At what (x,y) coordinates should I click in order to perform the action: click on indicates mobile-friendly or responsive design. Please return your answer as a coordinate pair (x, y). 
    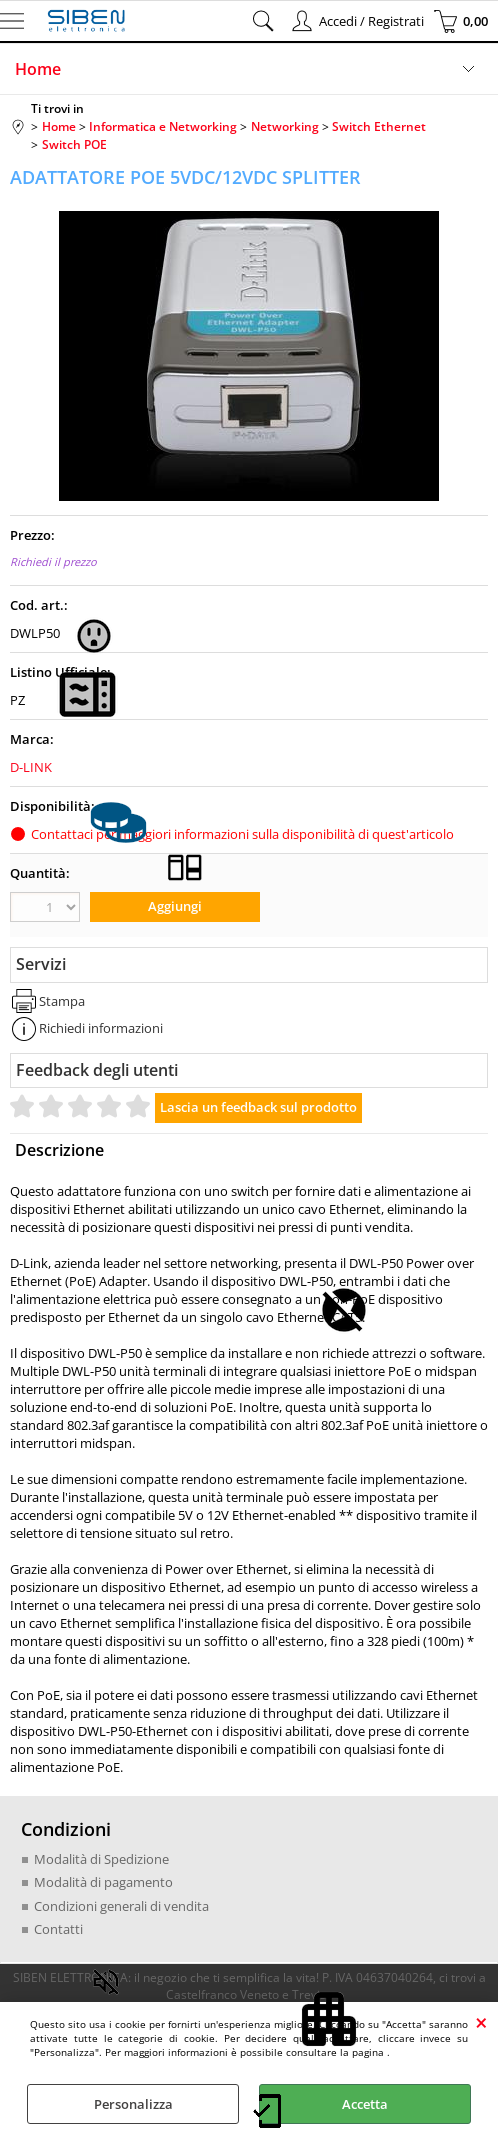
    Looking at the image, I should click on (267, 2111).